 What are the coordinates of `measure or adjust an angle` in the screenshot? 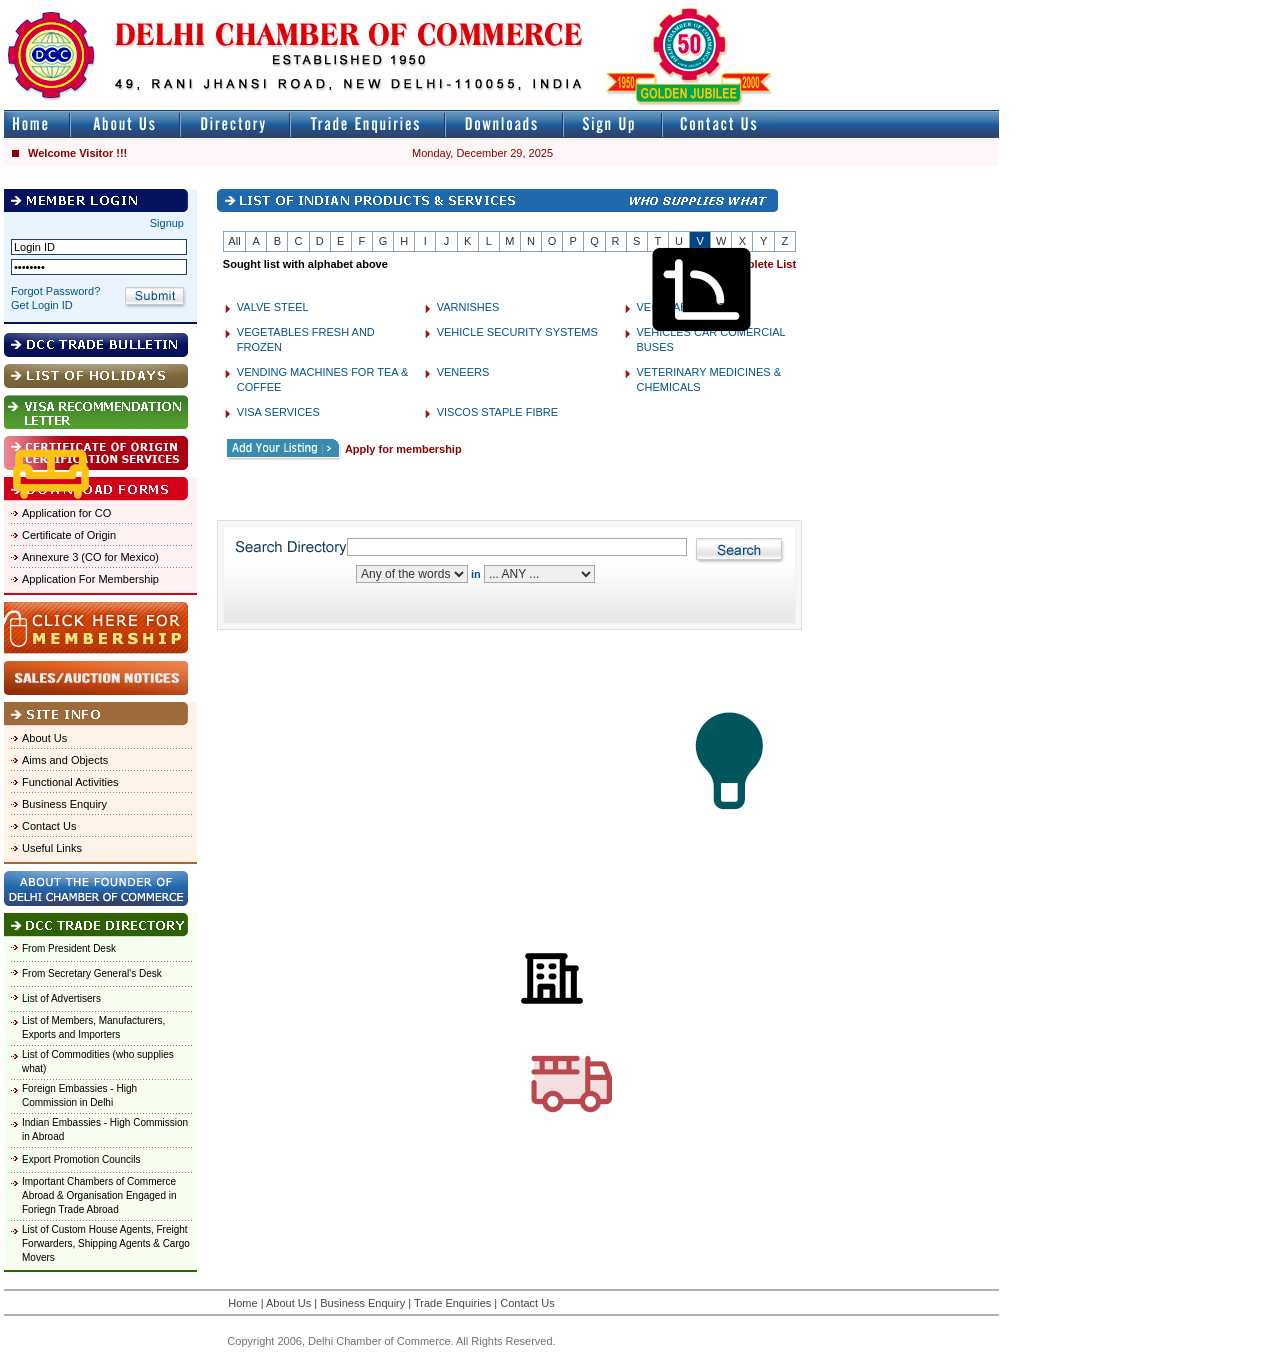 It's located at (701, 289).